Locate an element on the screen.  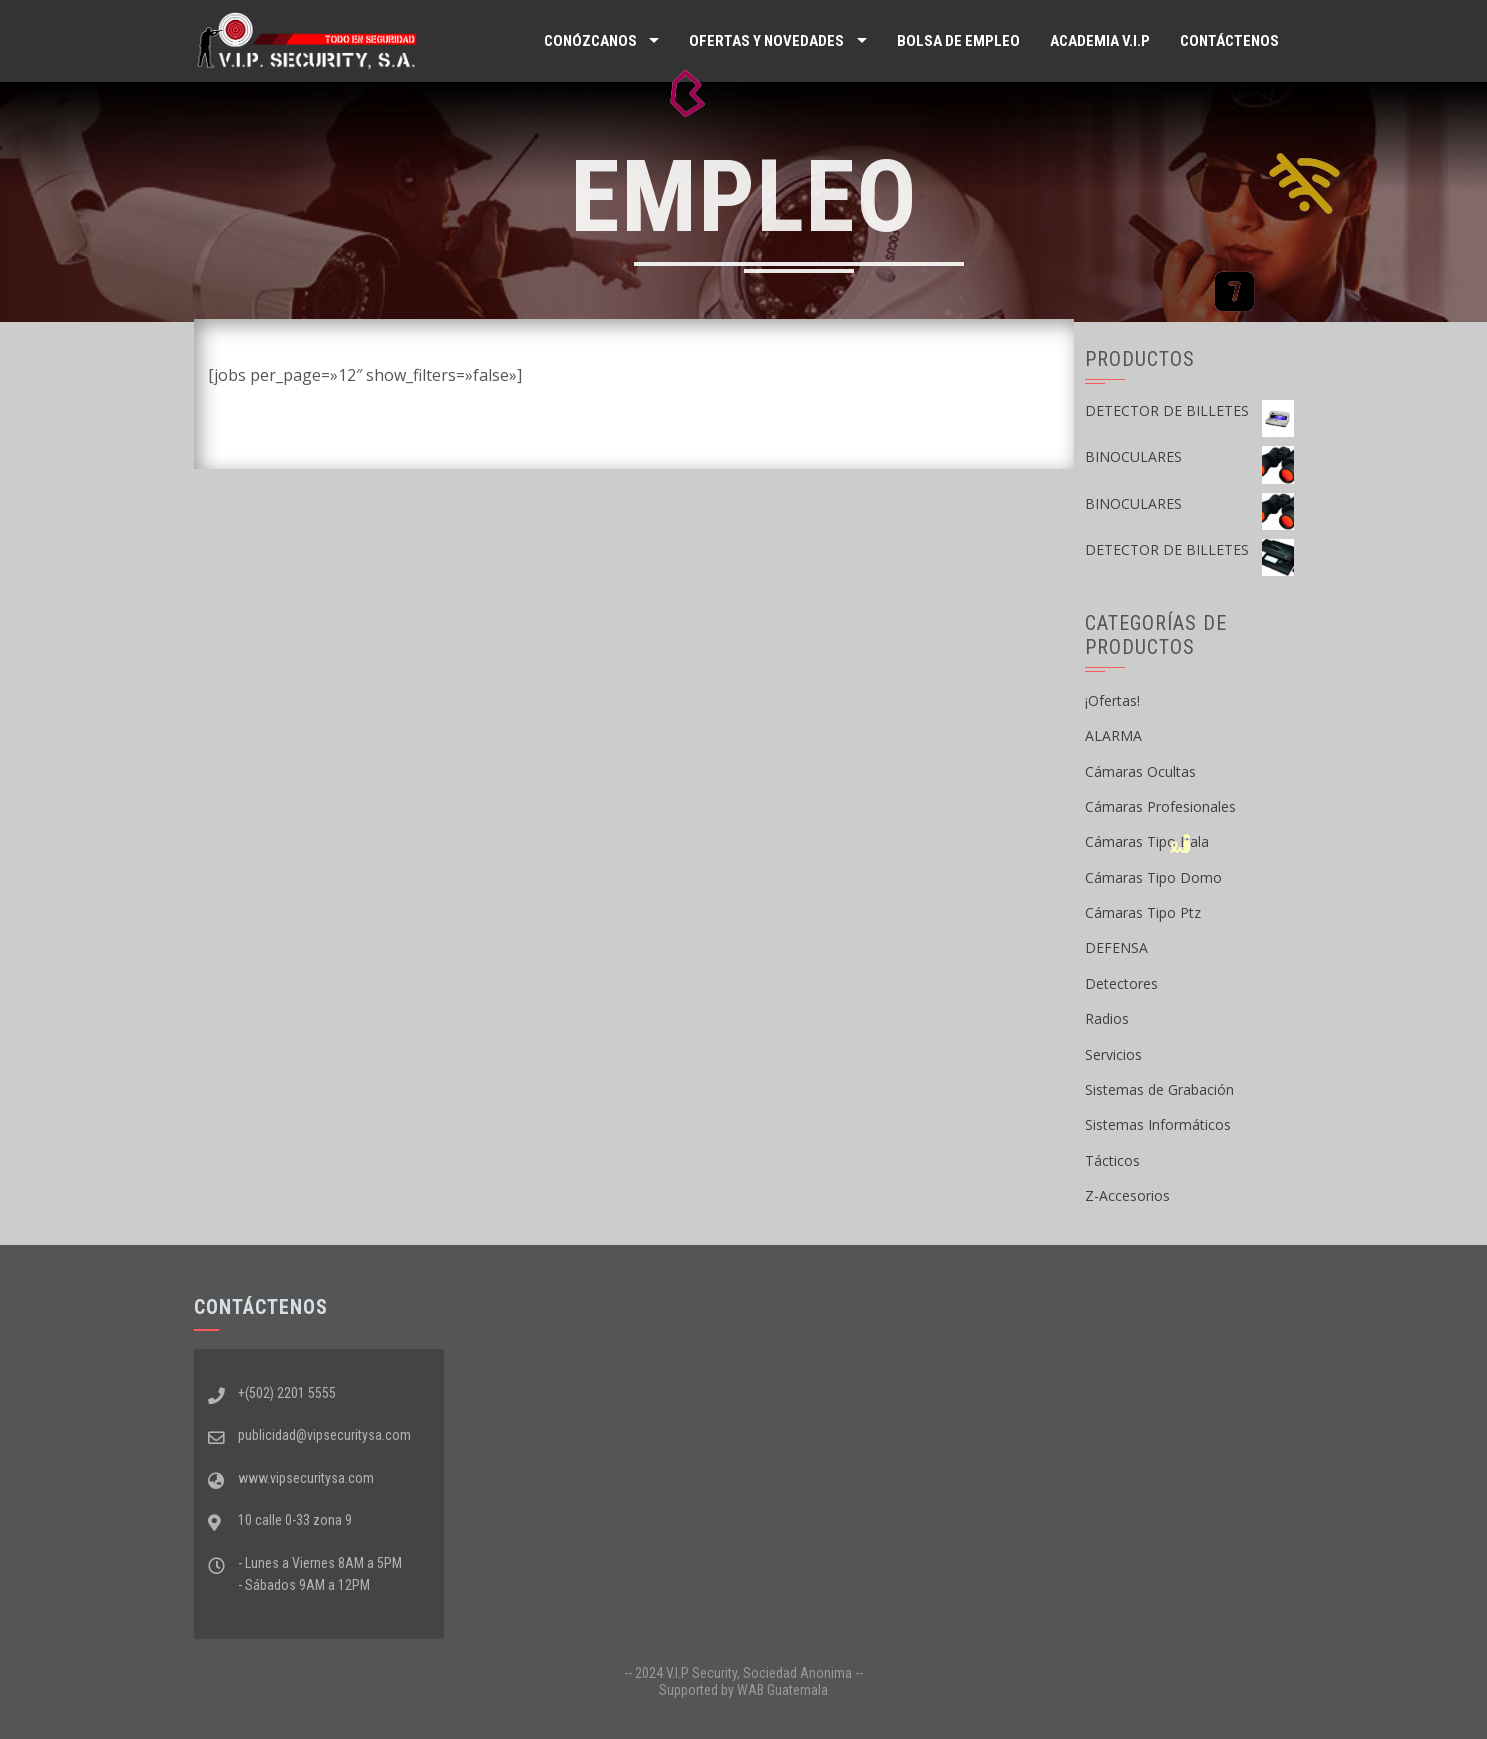
bulma CSS framework logo is located at coordinates (687, 93).